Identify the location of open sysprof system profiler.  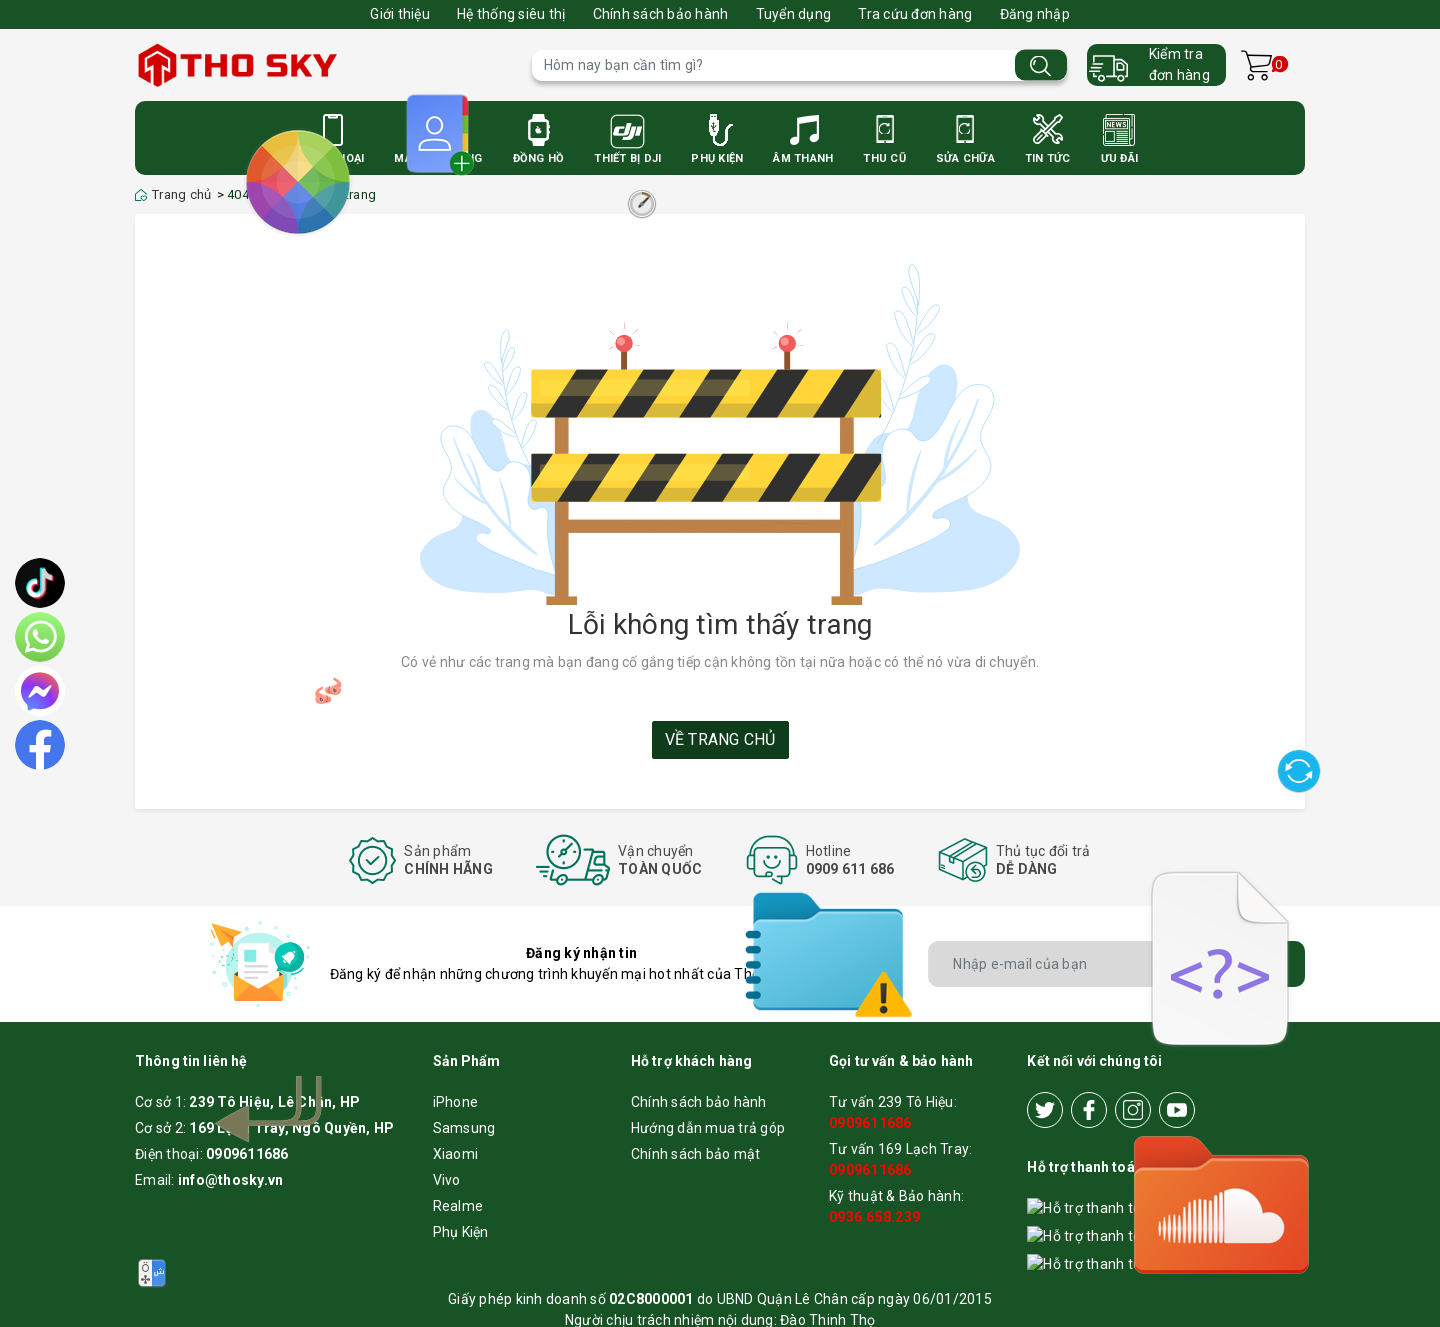
(642, 204).